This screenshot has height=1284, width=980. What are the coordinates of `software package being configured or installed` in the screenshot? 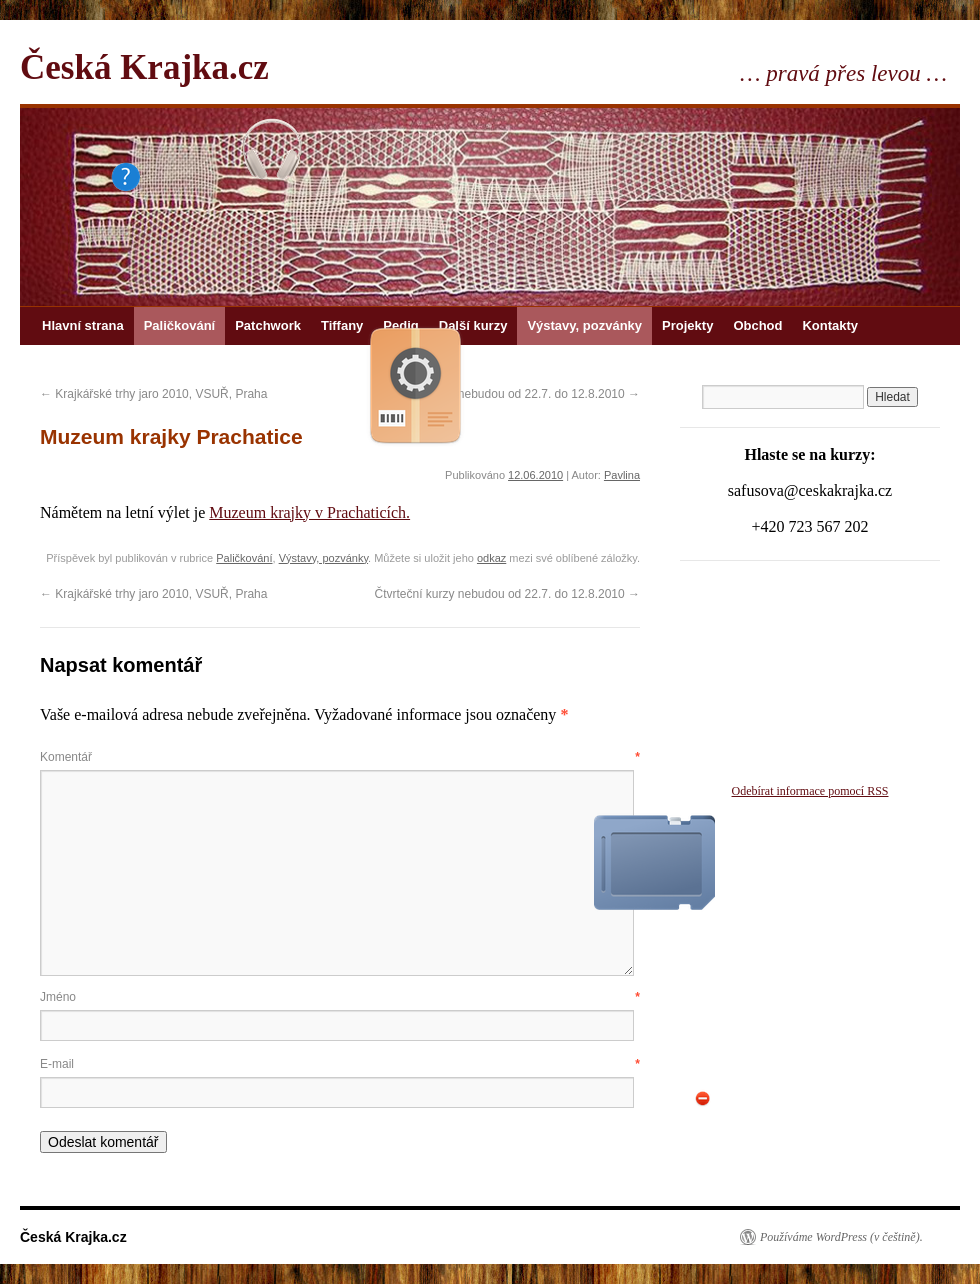 It's located at (415, 385).